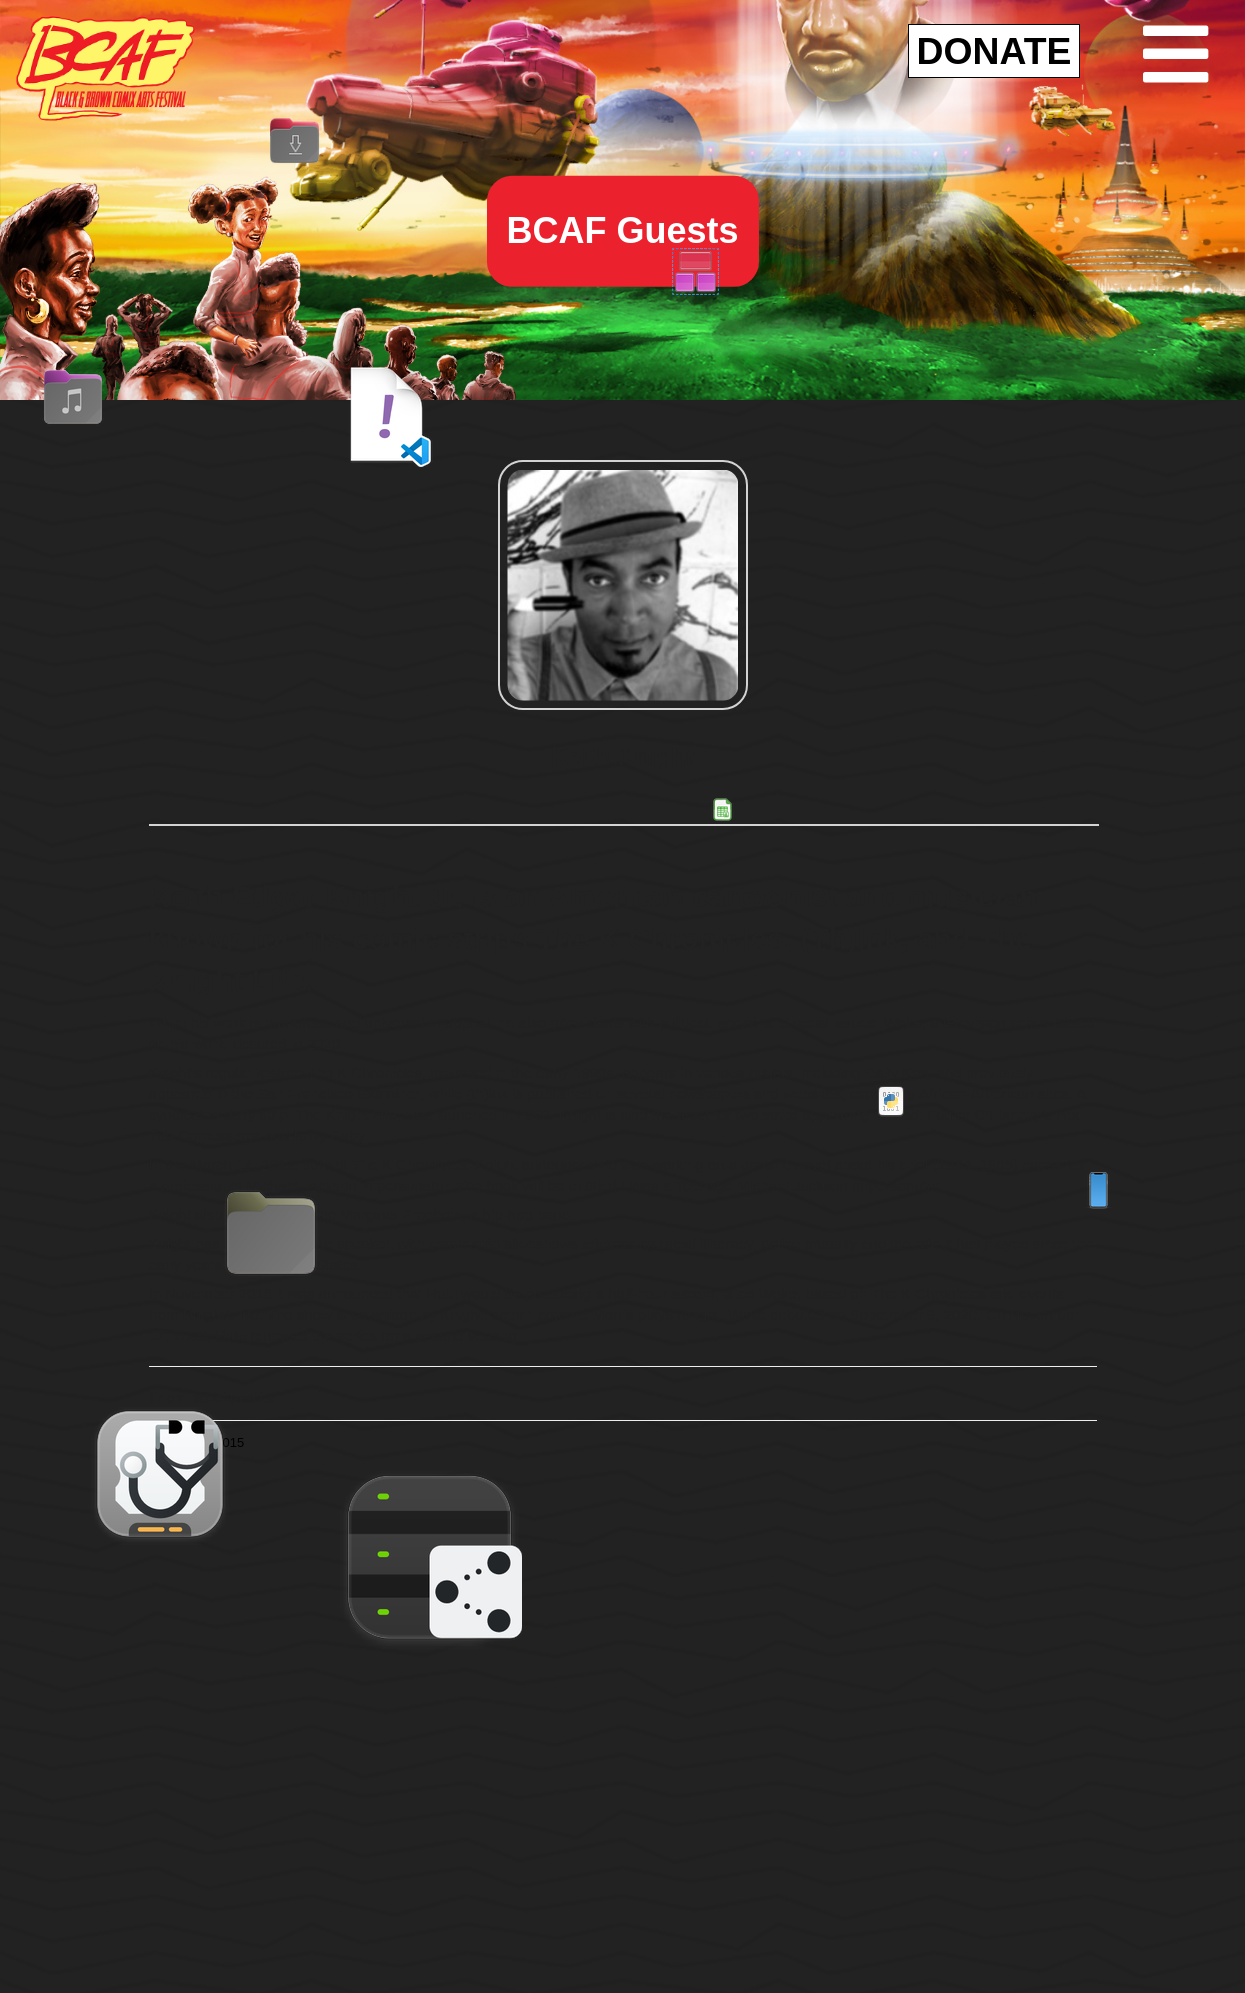  I want to click on open folder to view contents, so click(271, 1233).